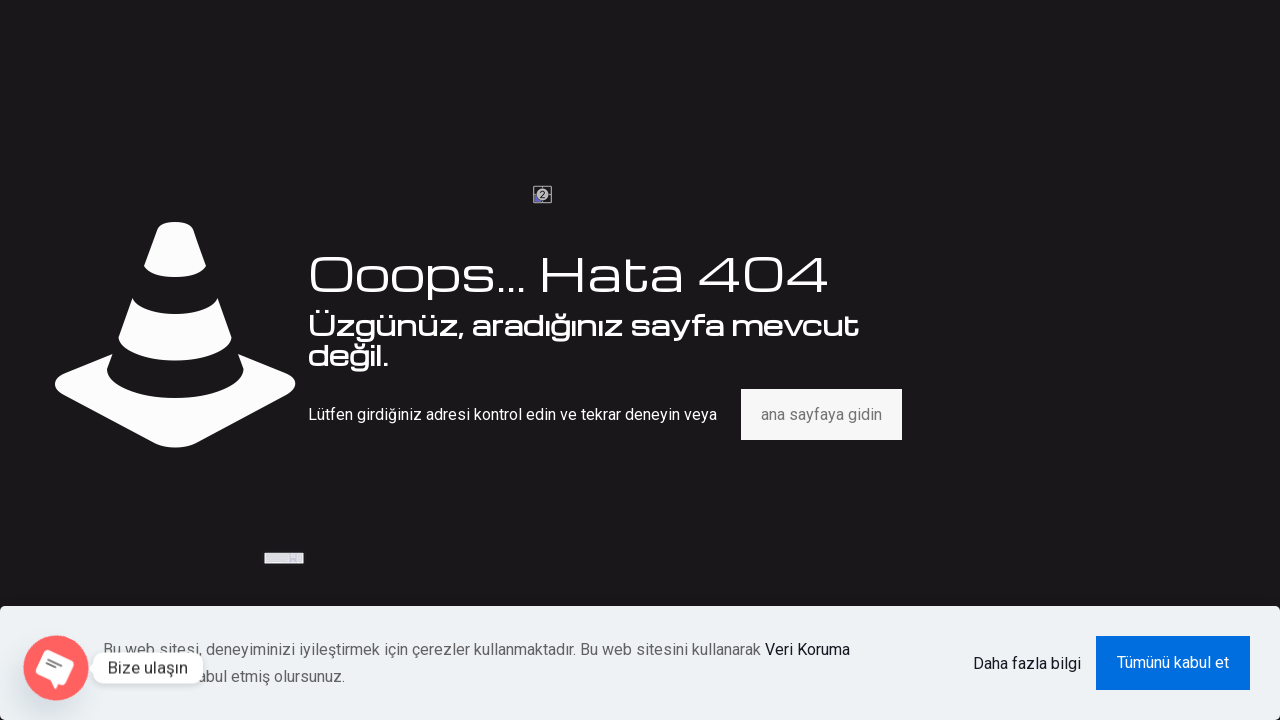 This screenshot has height=720, width=1280. What do you see at coordinates (542, 194) in the screenshot?
I see `generate or build a media library` at bounding box center [542, 194].